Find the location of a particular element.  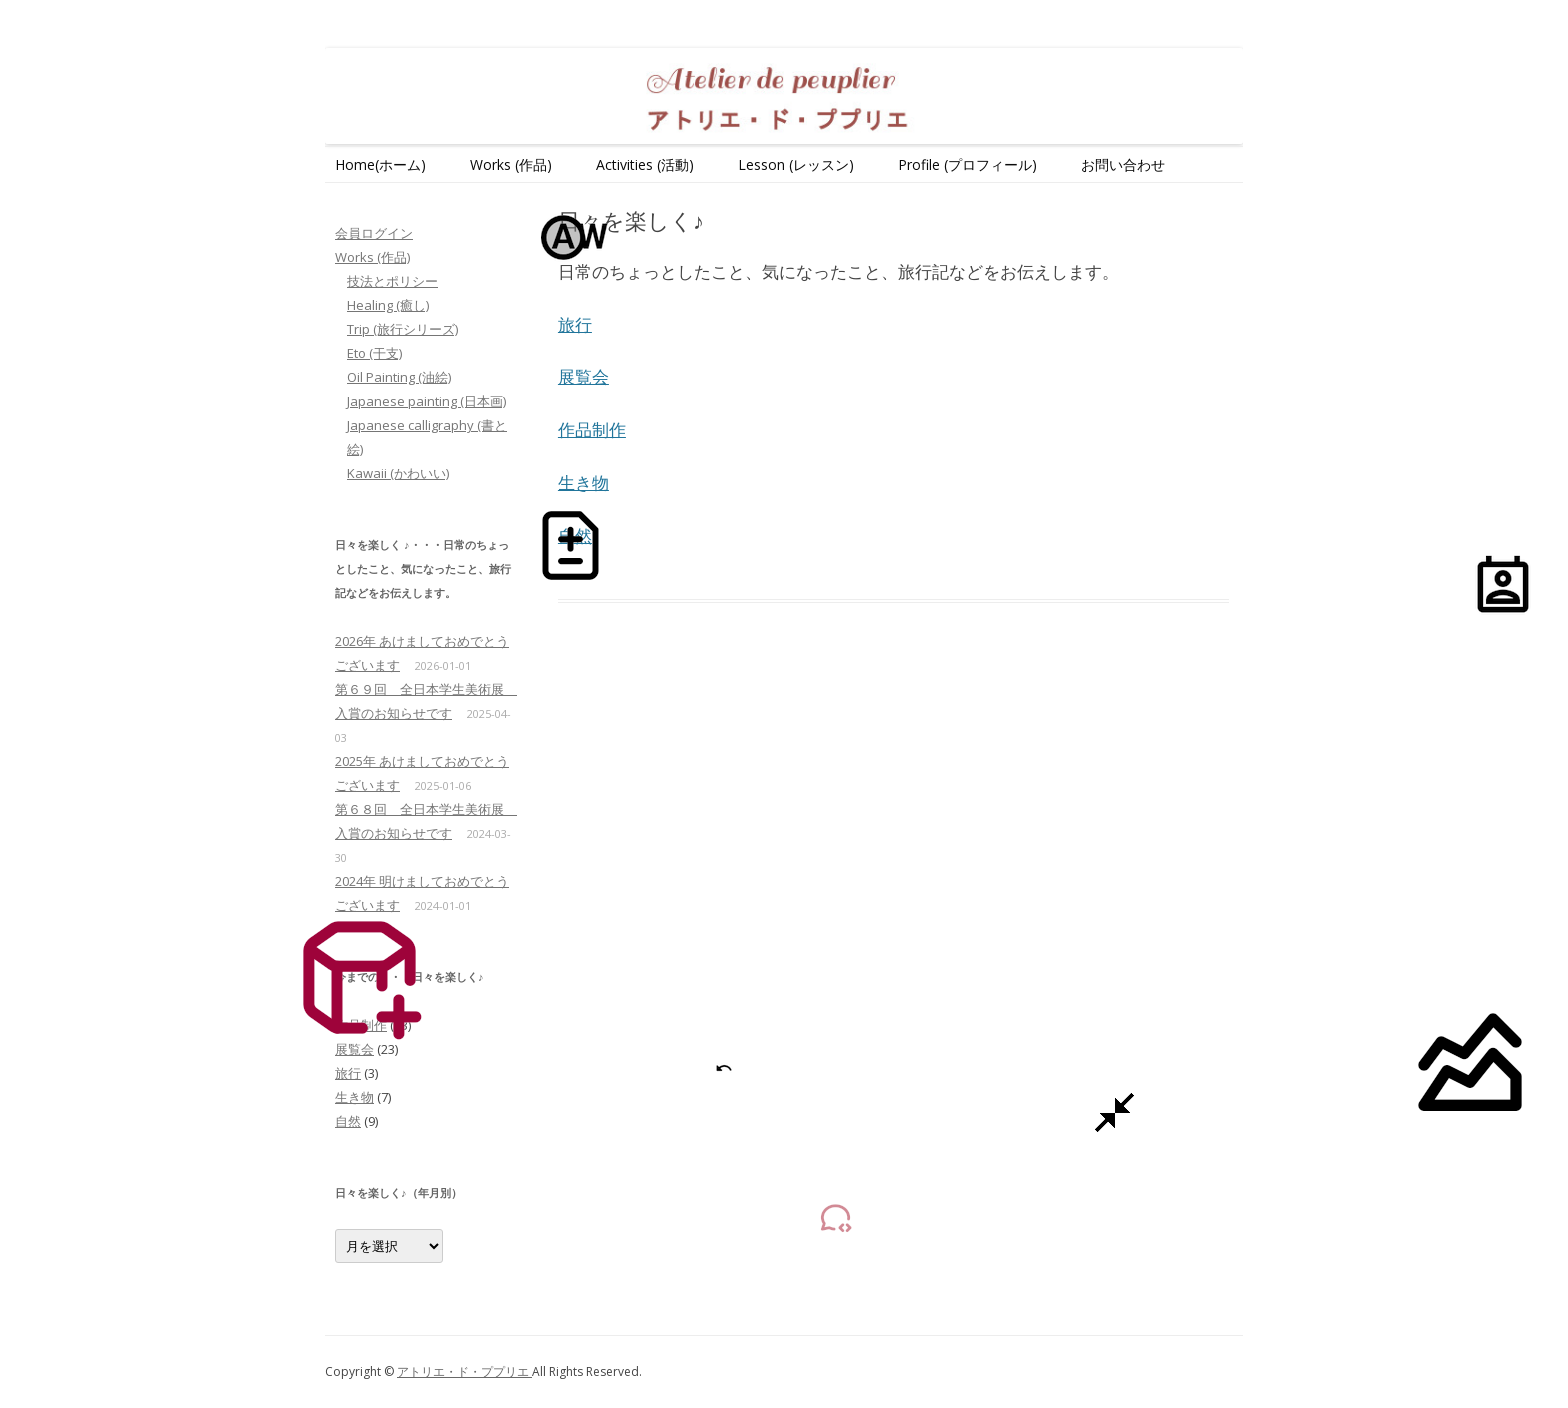

exit fullscreen mode is located at coordinates (1114, 1112).